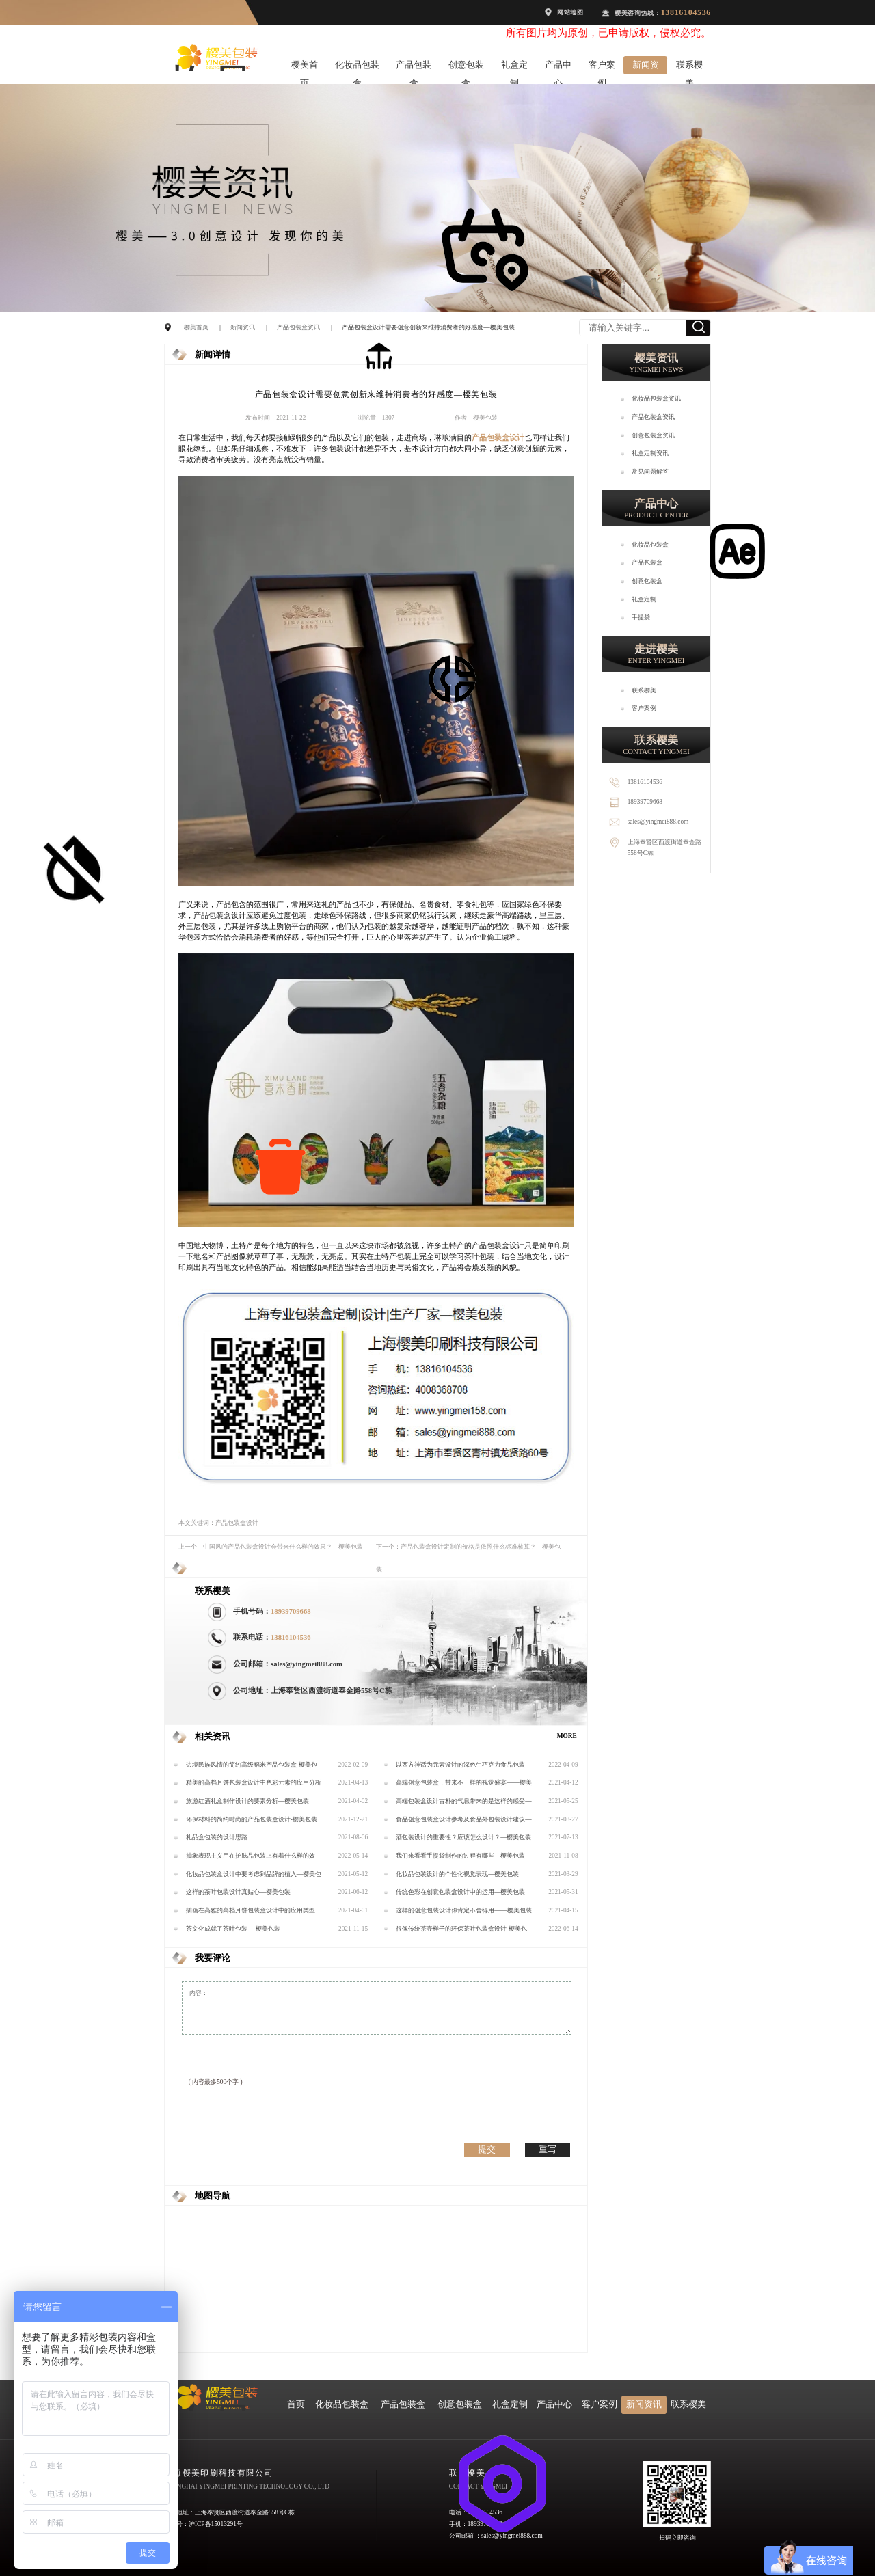  What do you see at coordinates (280, 1167) in the screenshot?
I see `delete selected item` at bounding box center [280, 1167].